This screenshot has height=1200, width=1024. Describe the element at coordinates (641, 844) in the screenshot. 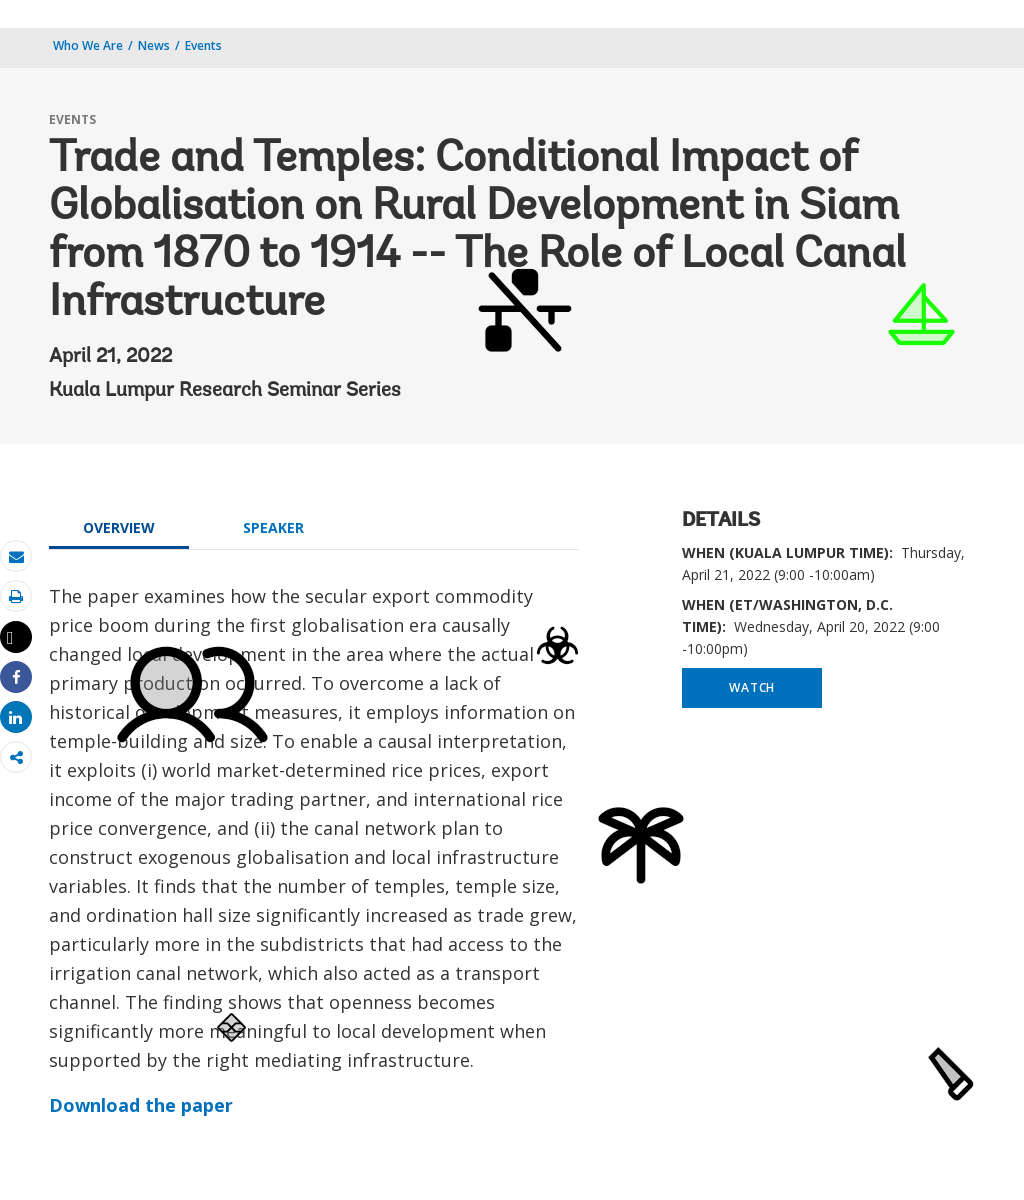

I see `indicates a tropical or vacation-related category` at that location.